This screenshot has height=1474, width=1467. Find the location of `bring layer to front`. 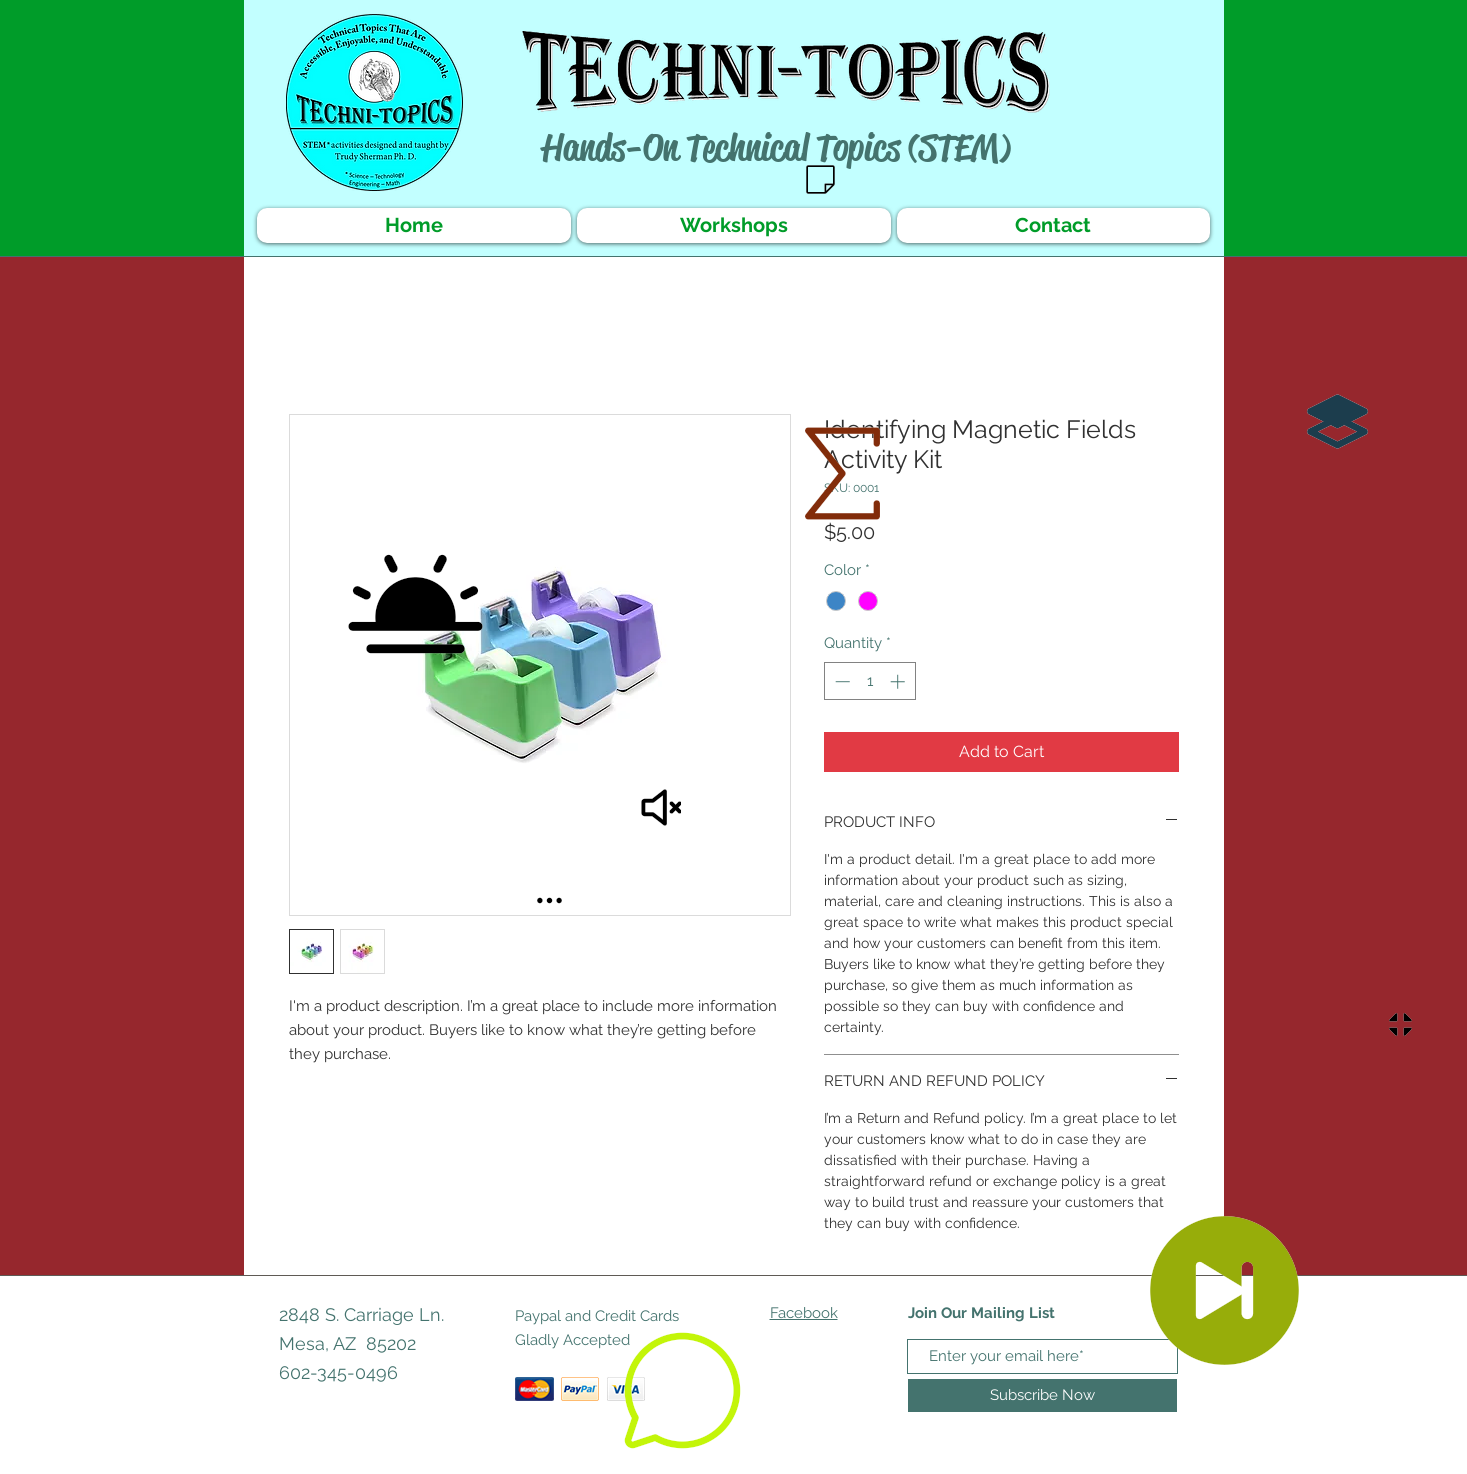

bring layer to front is located at coordinates (1337, 421).